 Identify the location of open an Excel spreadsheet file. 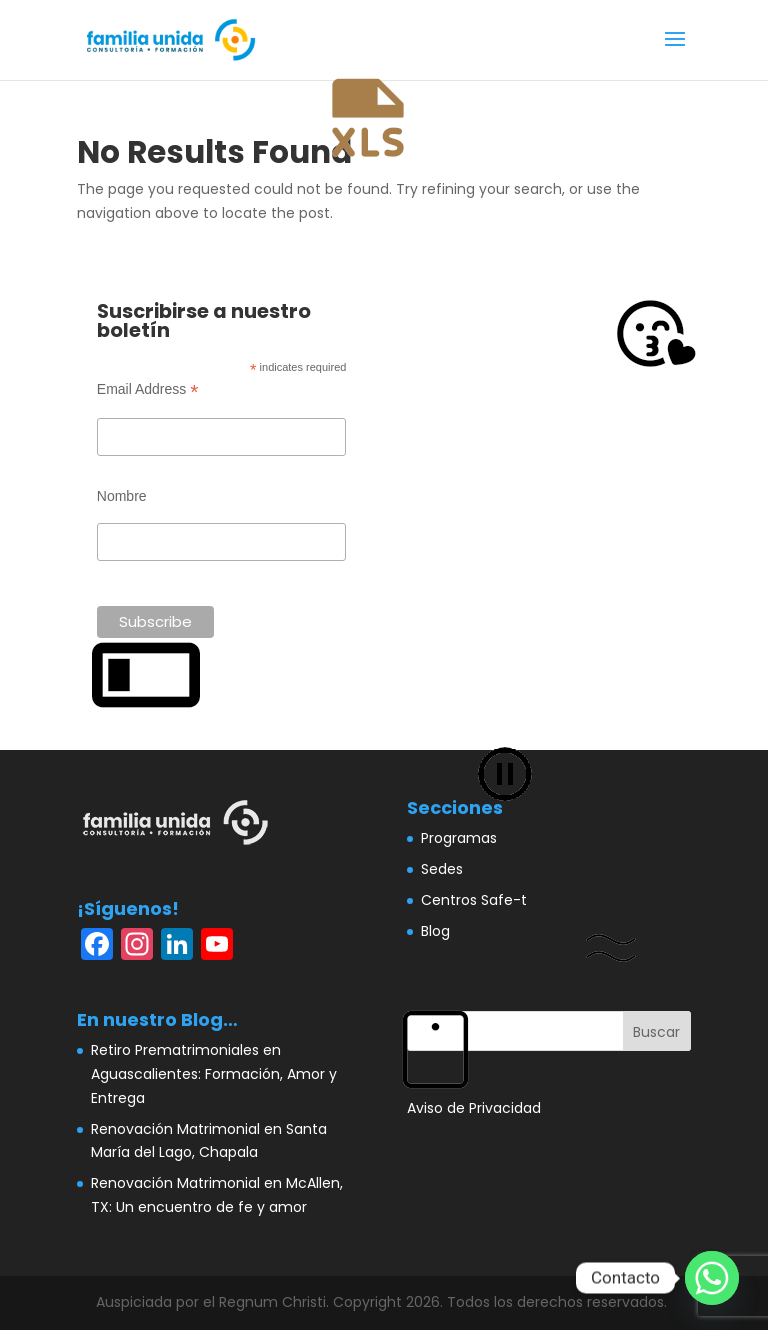
(368, 121).